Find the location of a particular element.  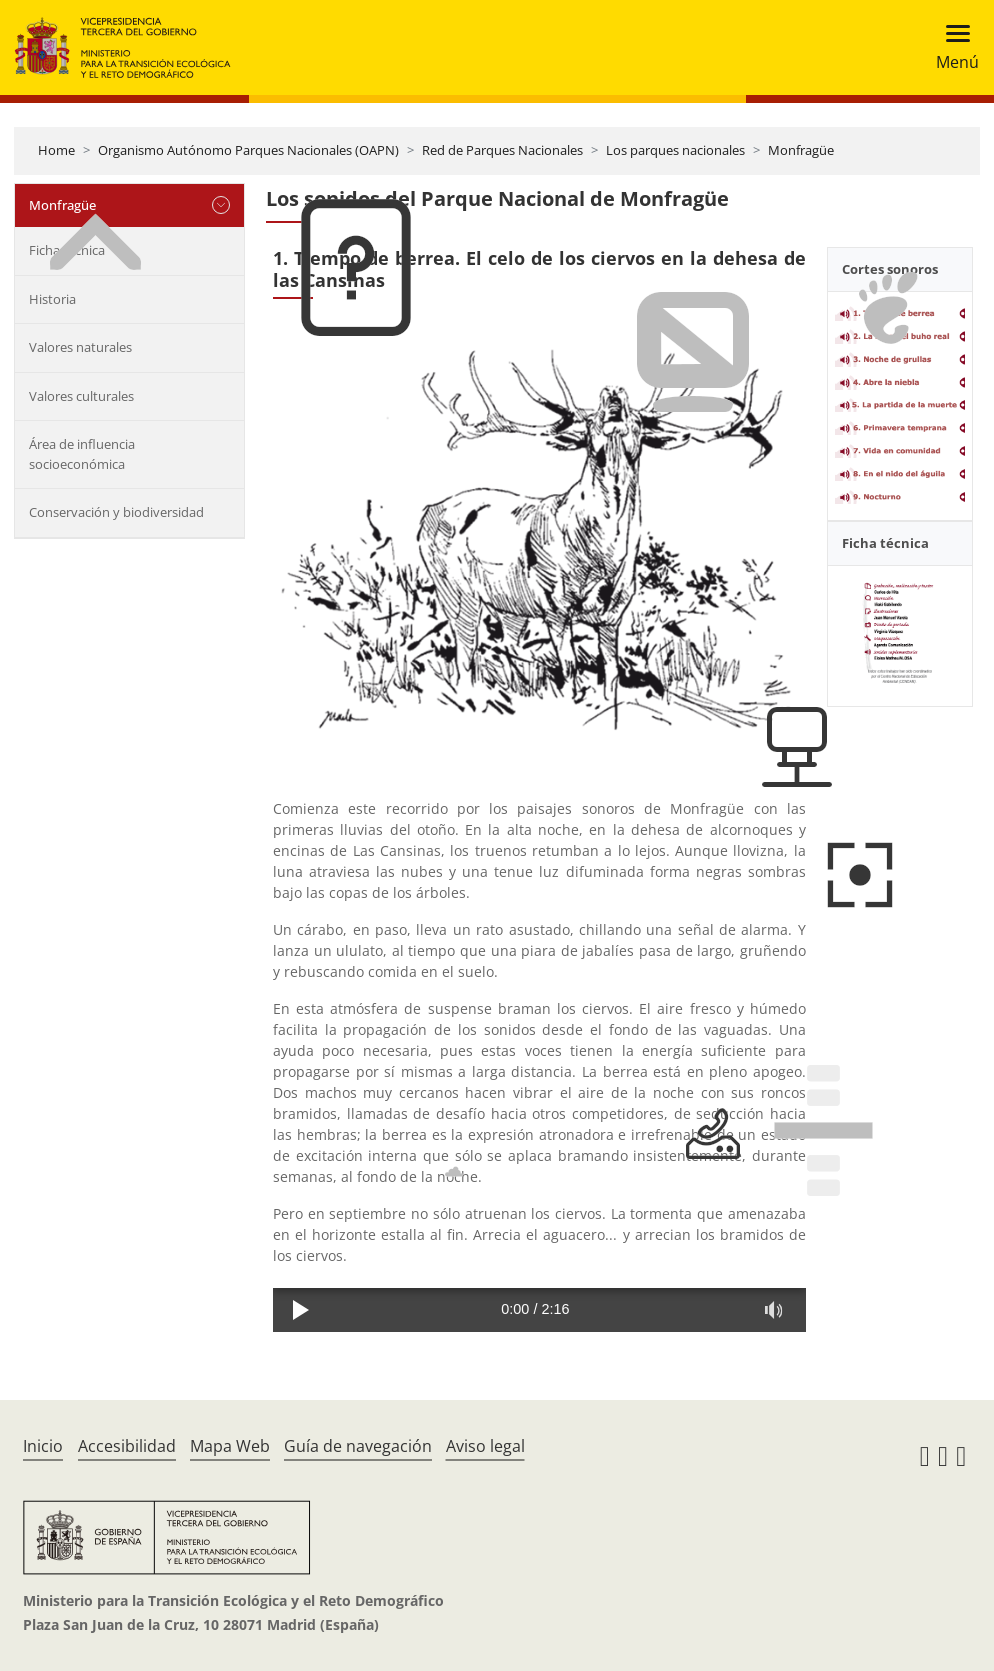

switch to continuous scroll view is located at coordinates (823, 1130).